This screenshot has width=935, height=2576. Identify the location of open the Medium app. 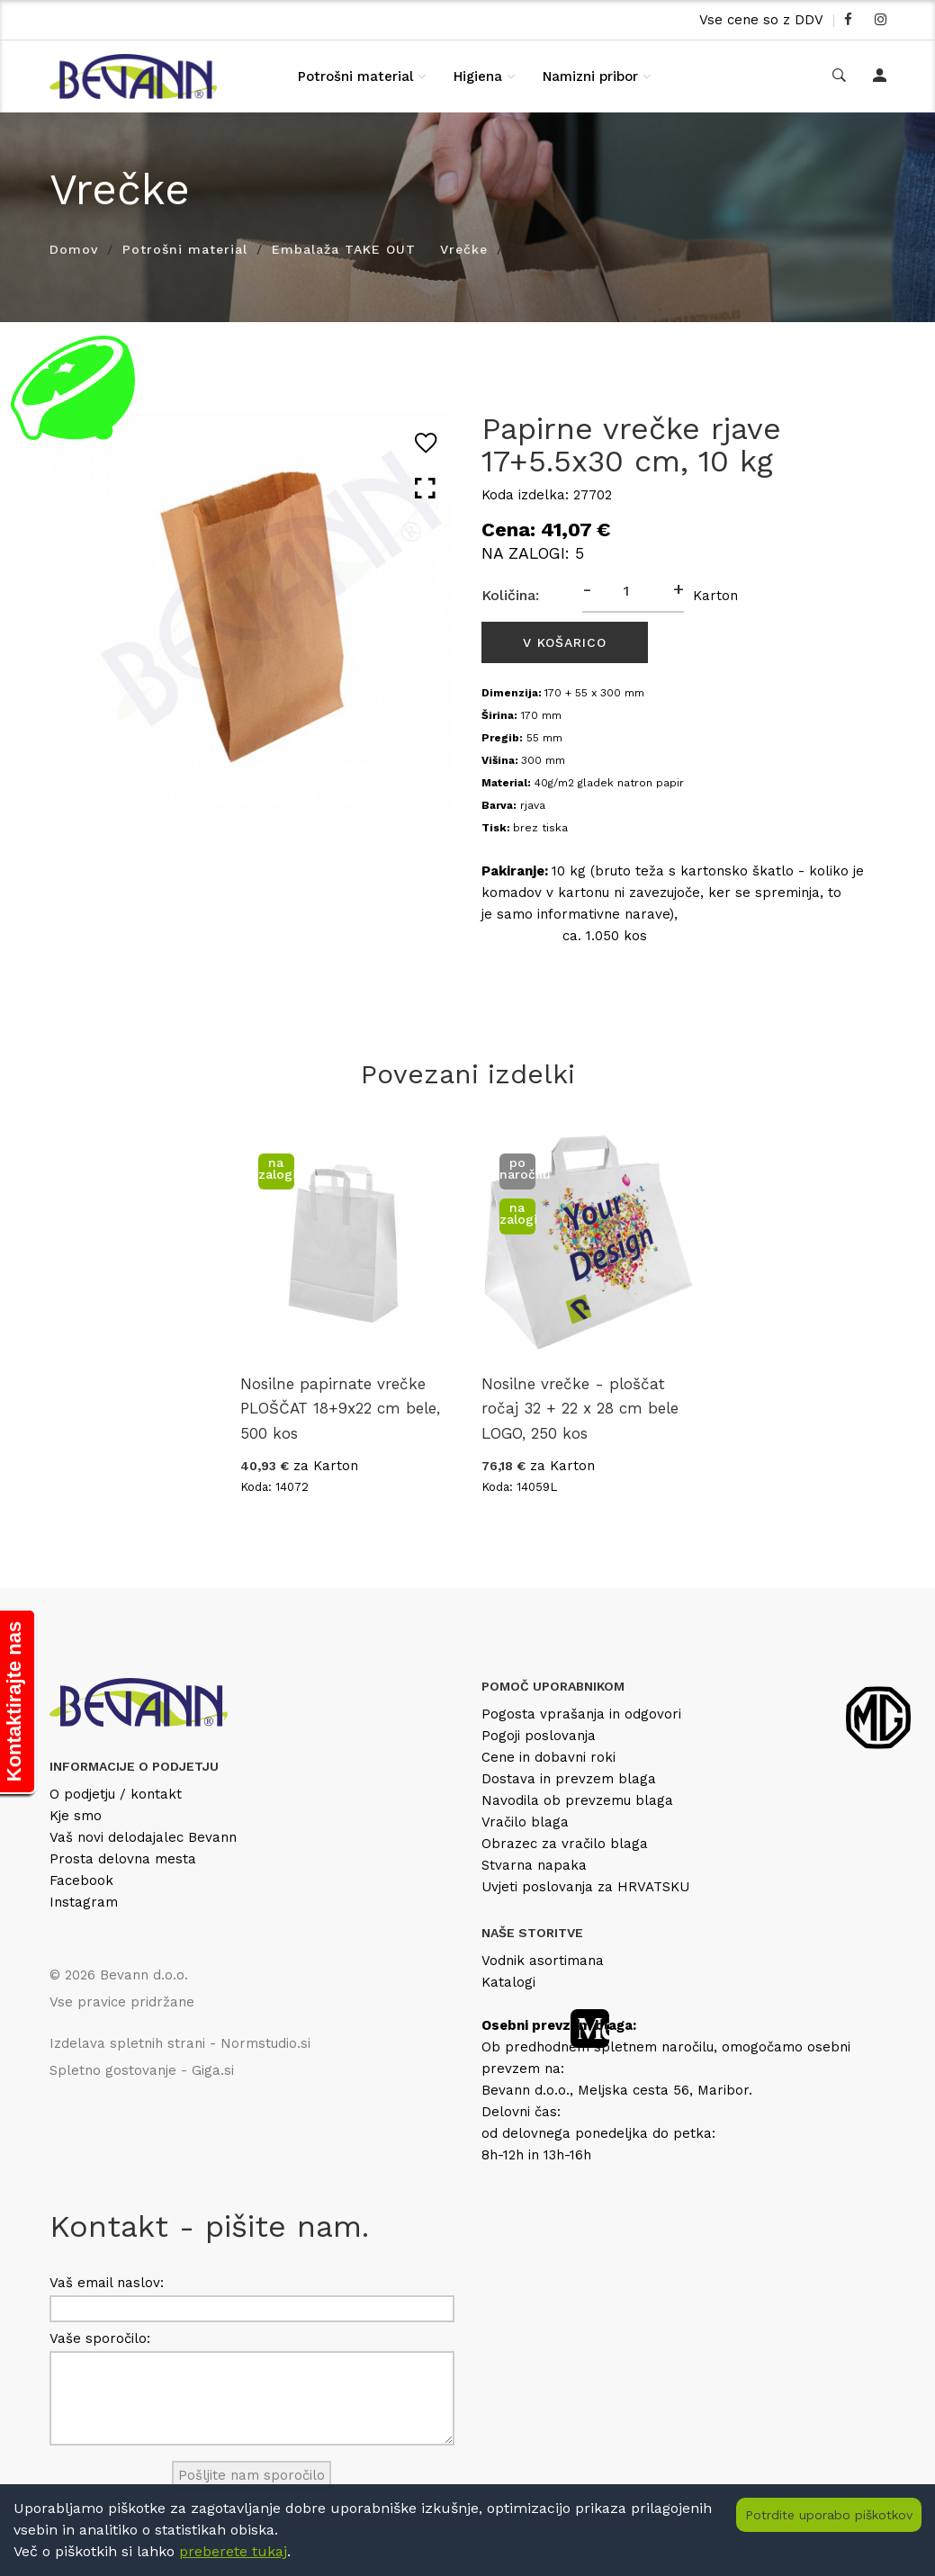
(589, 2028).